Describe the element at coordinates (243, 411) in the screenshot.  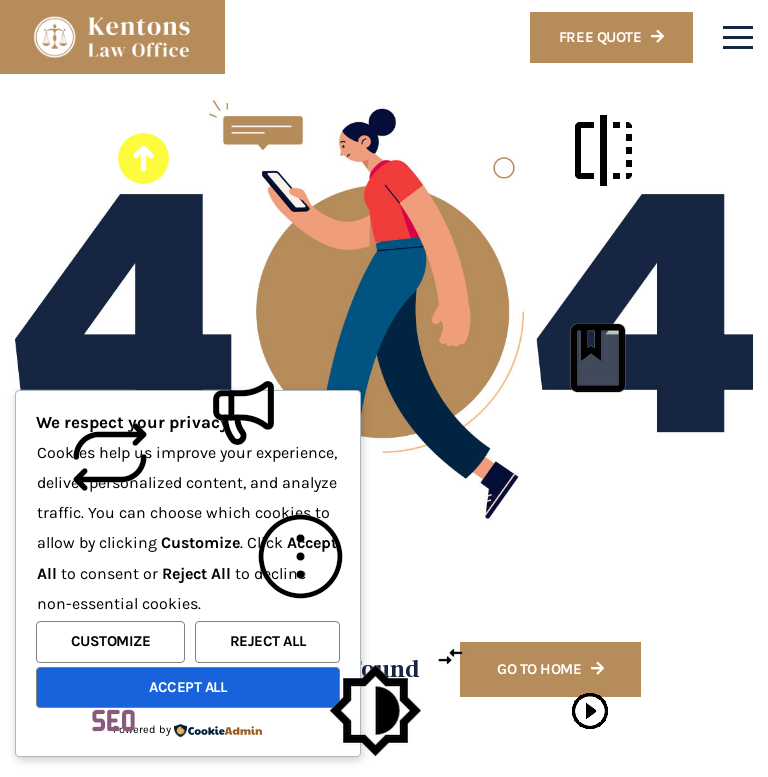
I see `make an announcement or broadcast` at that location.